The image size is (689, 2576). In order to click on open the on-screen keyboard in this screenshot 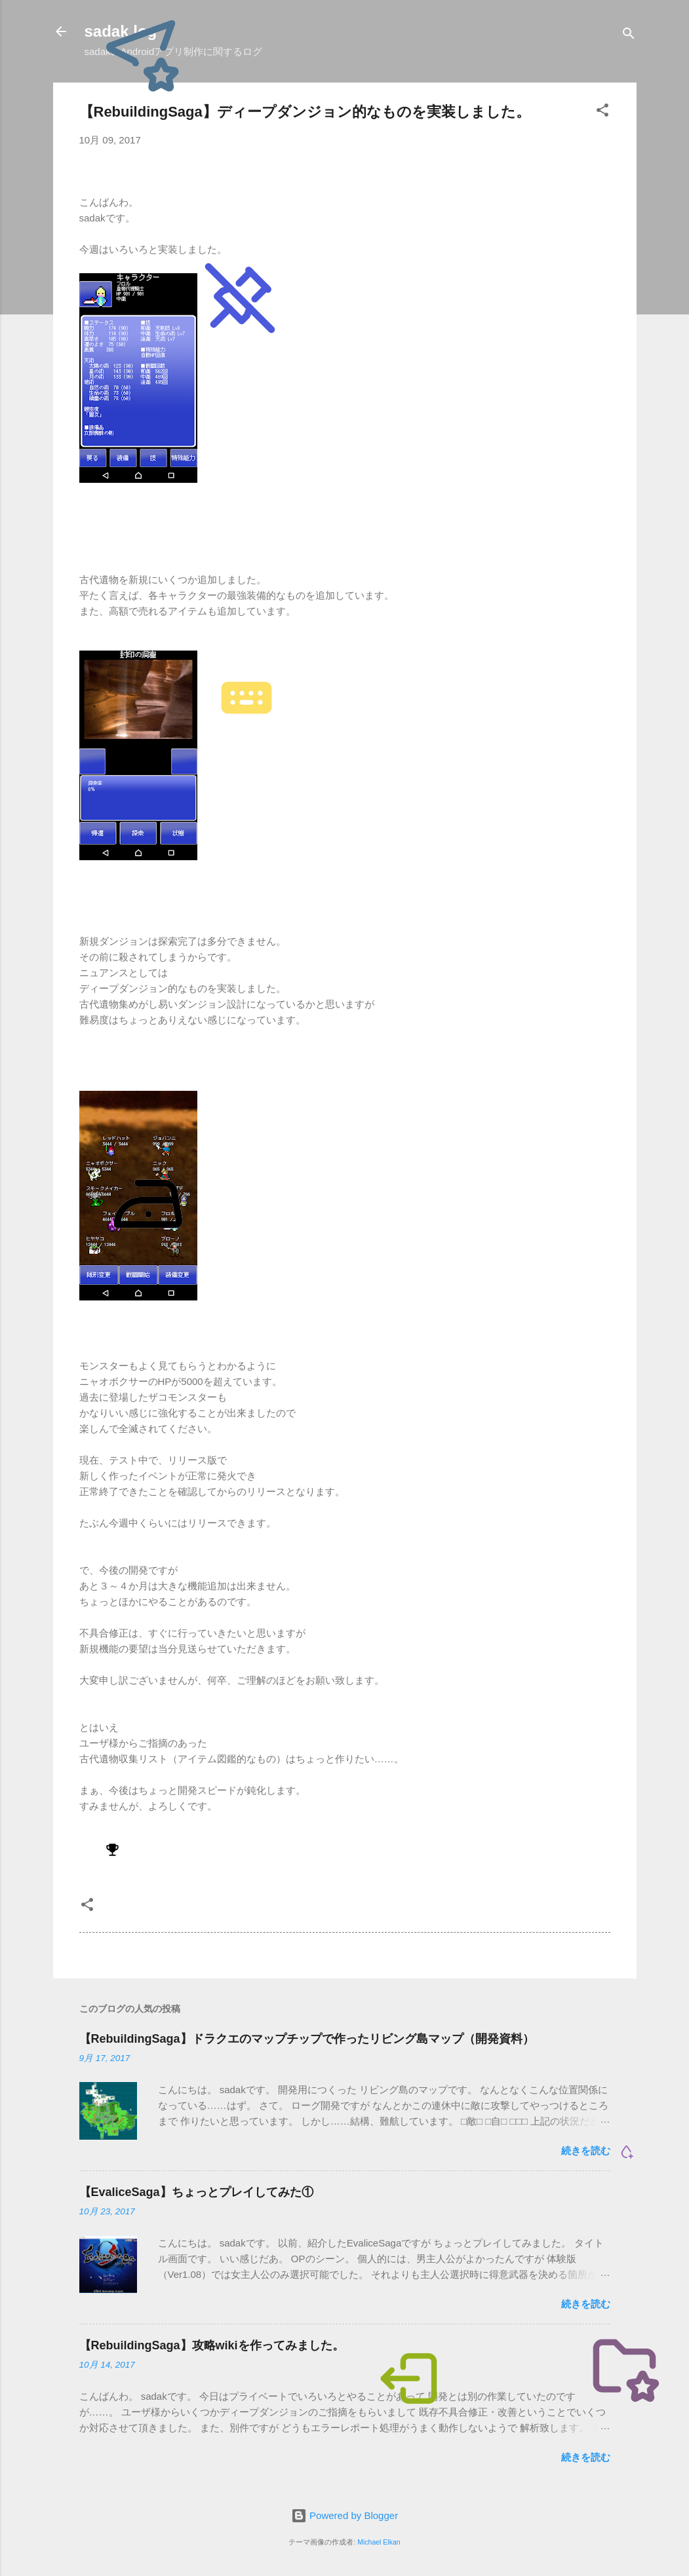, I will do `click(246, 698)`.